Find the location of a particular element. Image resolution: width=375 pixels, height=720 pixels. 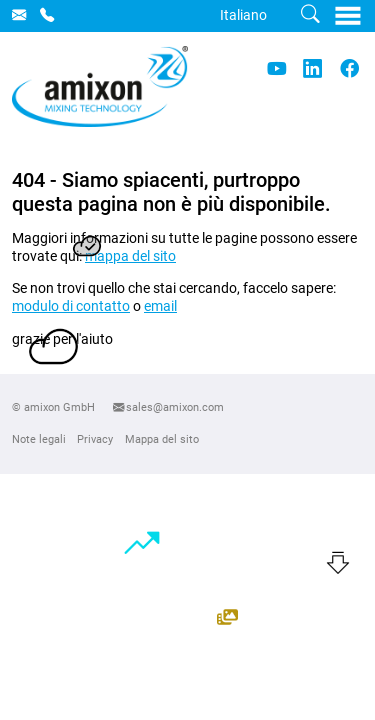

view trending or popular content is located at coordinates (142, 544).